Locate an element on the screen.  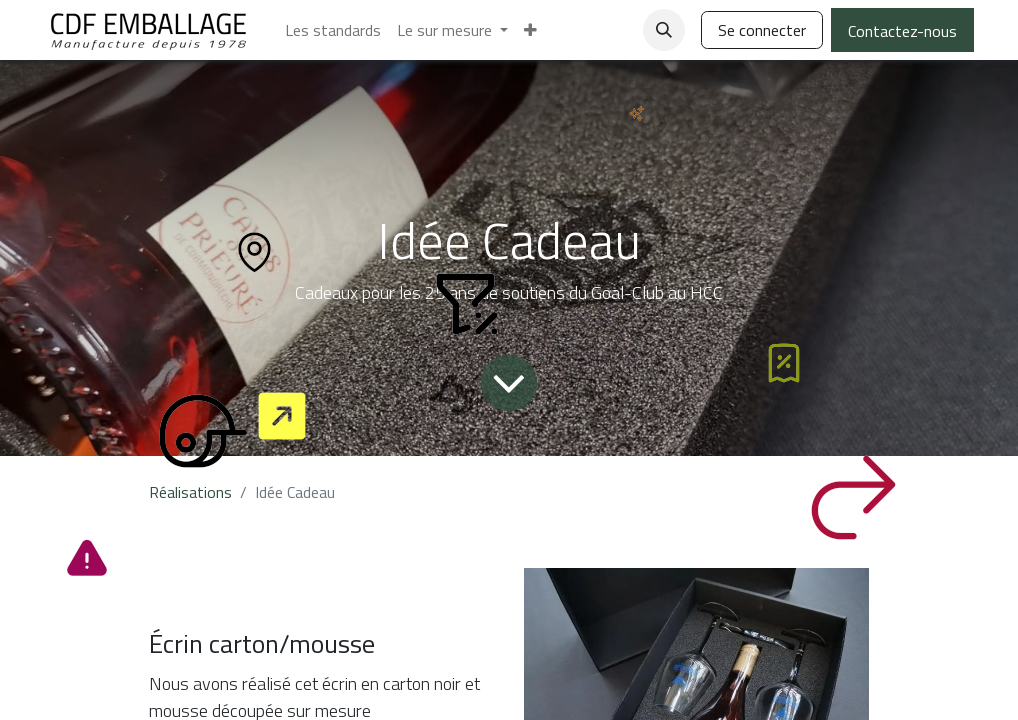
indicates a warning or caution state is located at coordinates (87, 560).